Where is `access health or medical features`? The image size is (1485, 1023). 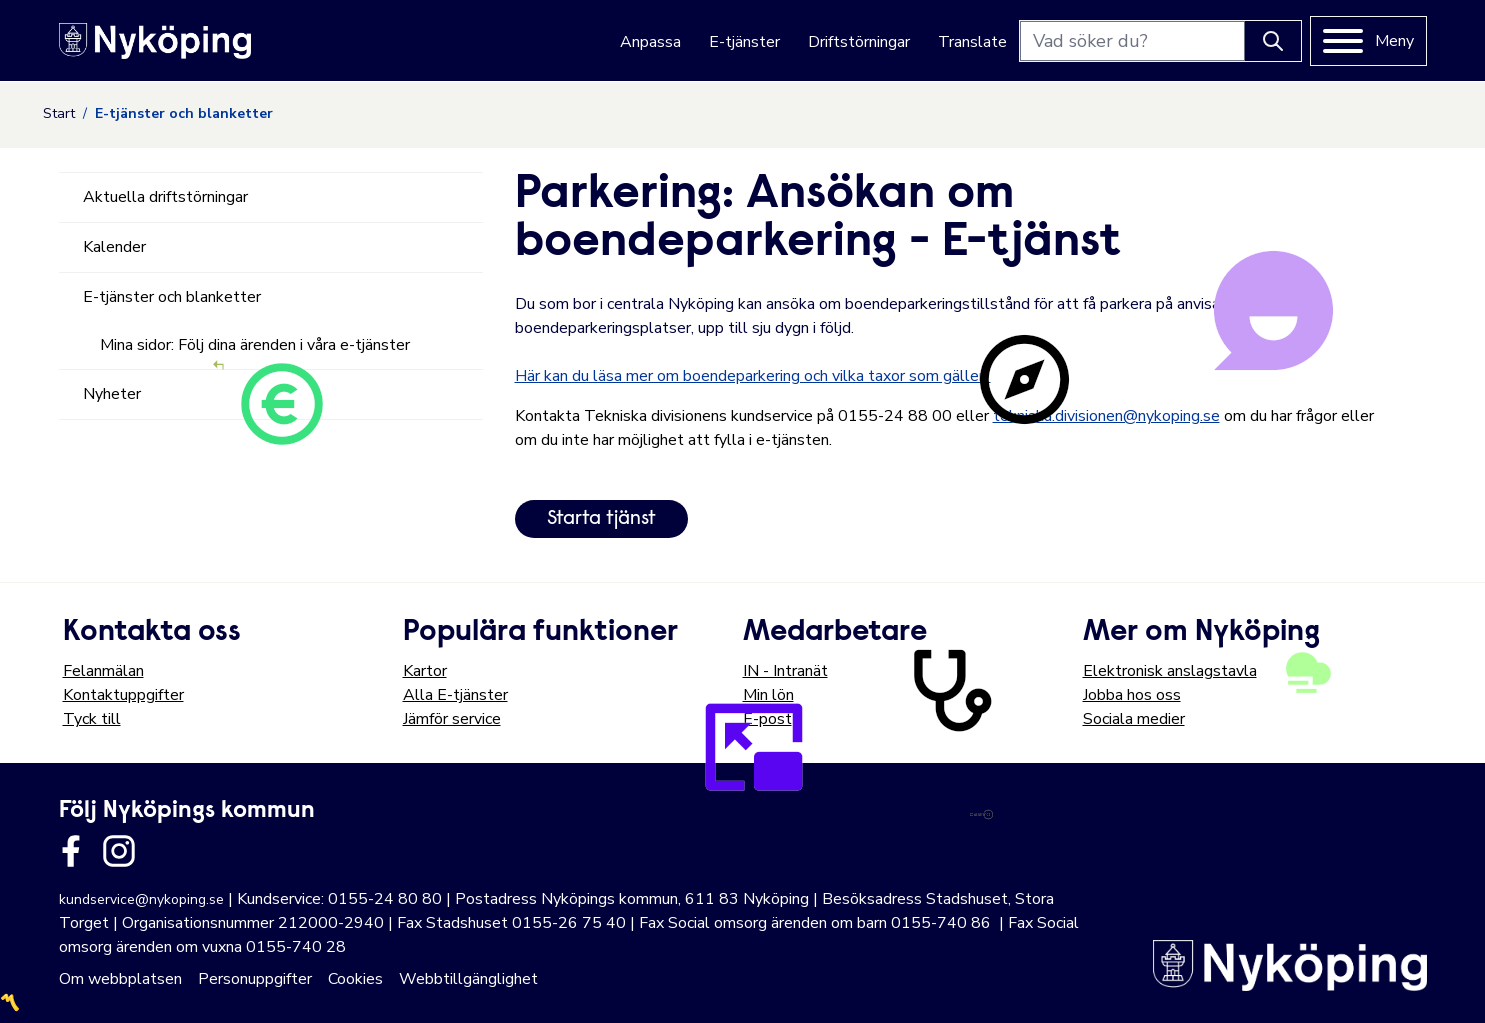 access health or medical features is located at coordinates (948, 688).